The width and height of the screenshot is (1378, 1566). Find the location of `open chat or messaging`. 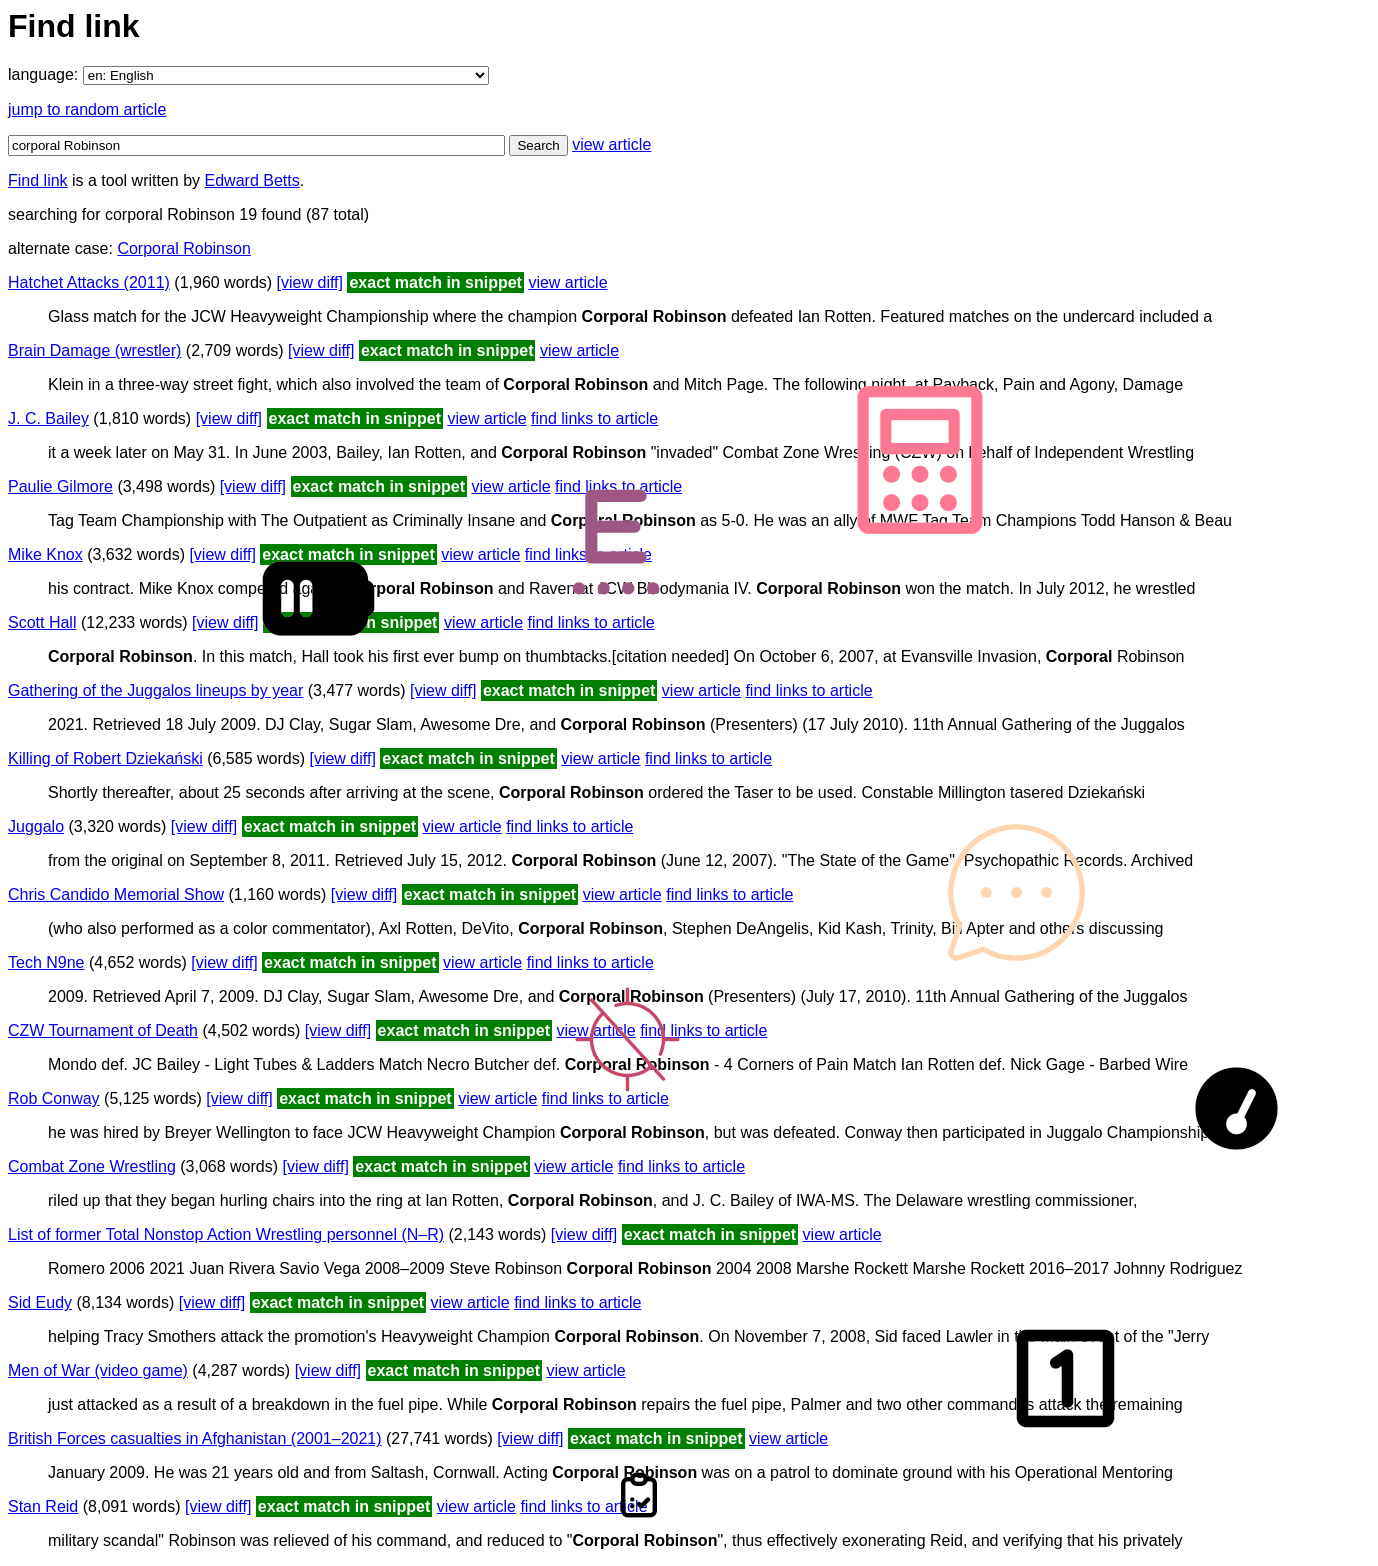

open chat or messaging is located at coordinates (1016, 892).